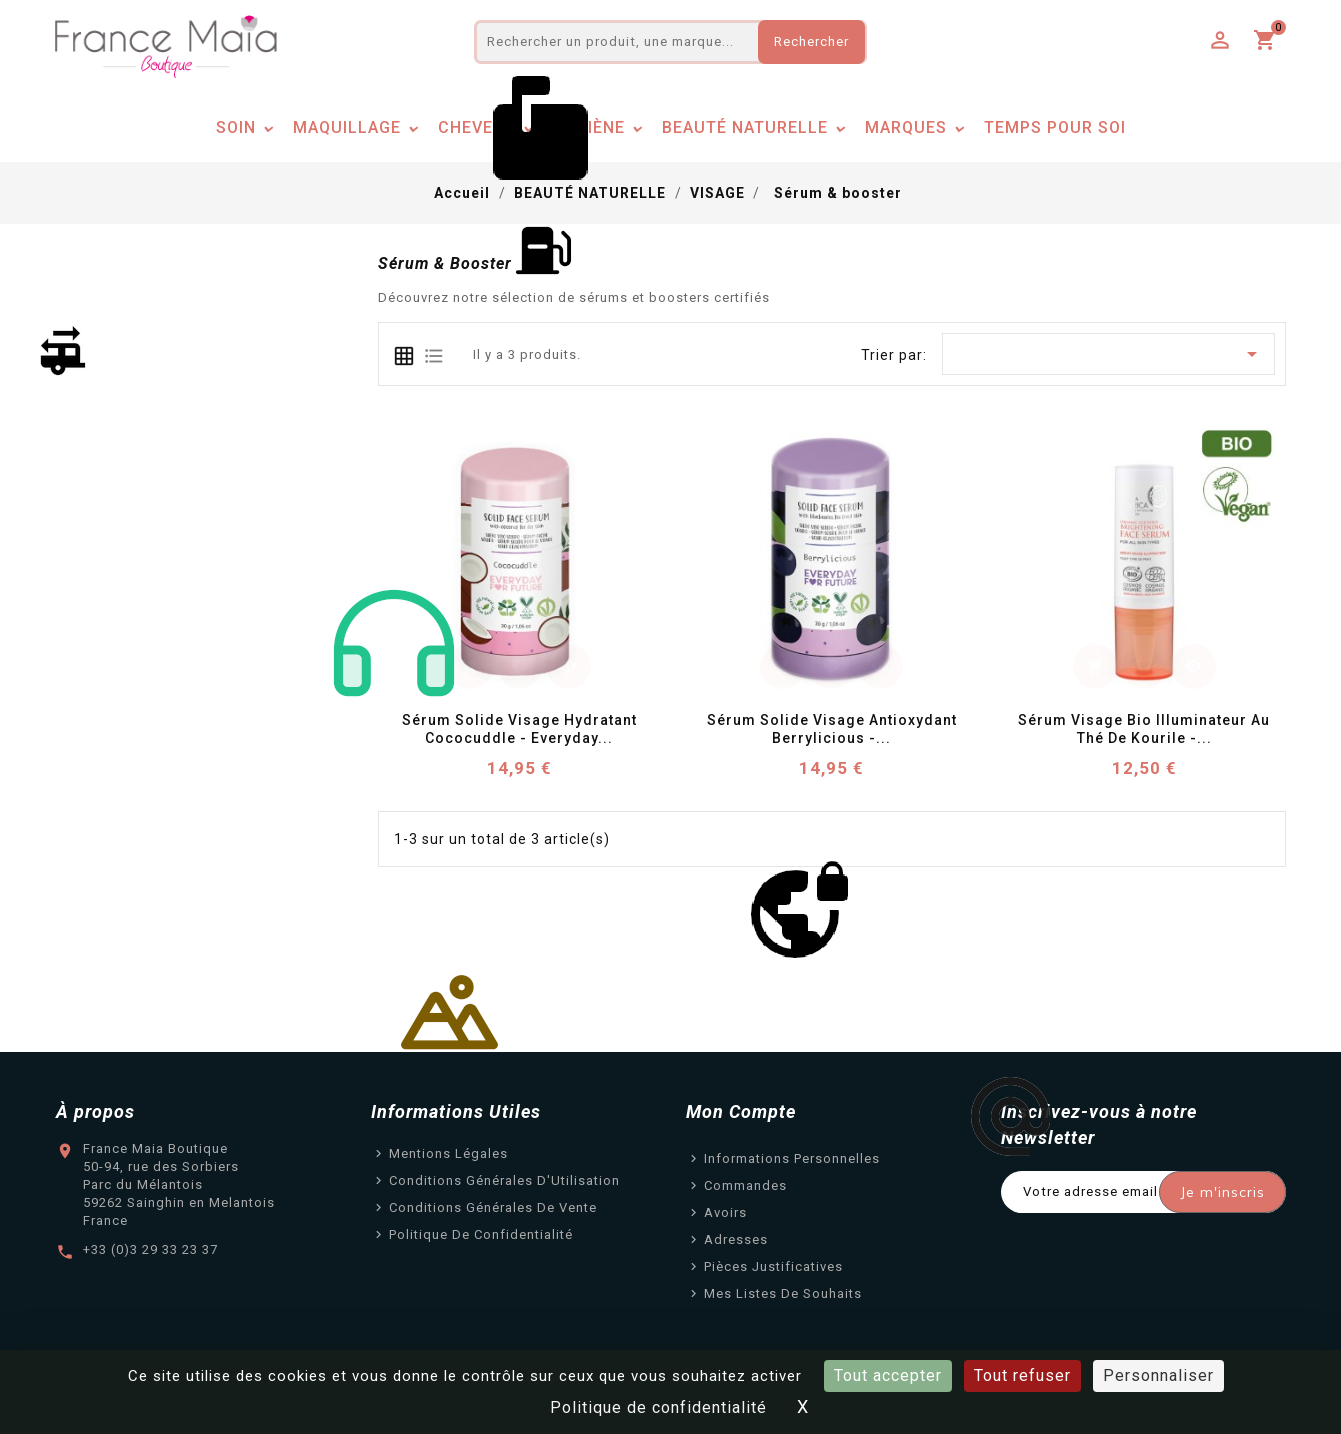 The image size is (1341, 1434). I want to click on find nearby gas stations, so click(541, 250).